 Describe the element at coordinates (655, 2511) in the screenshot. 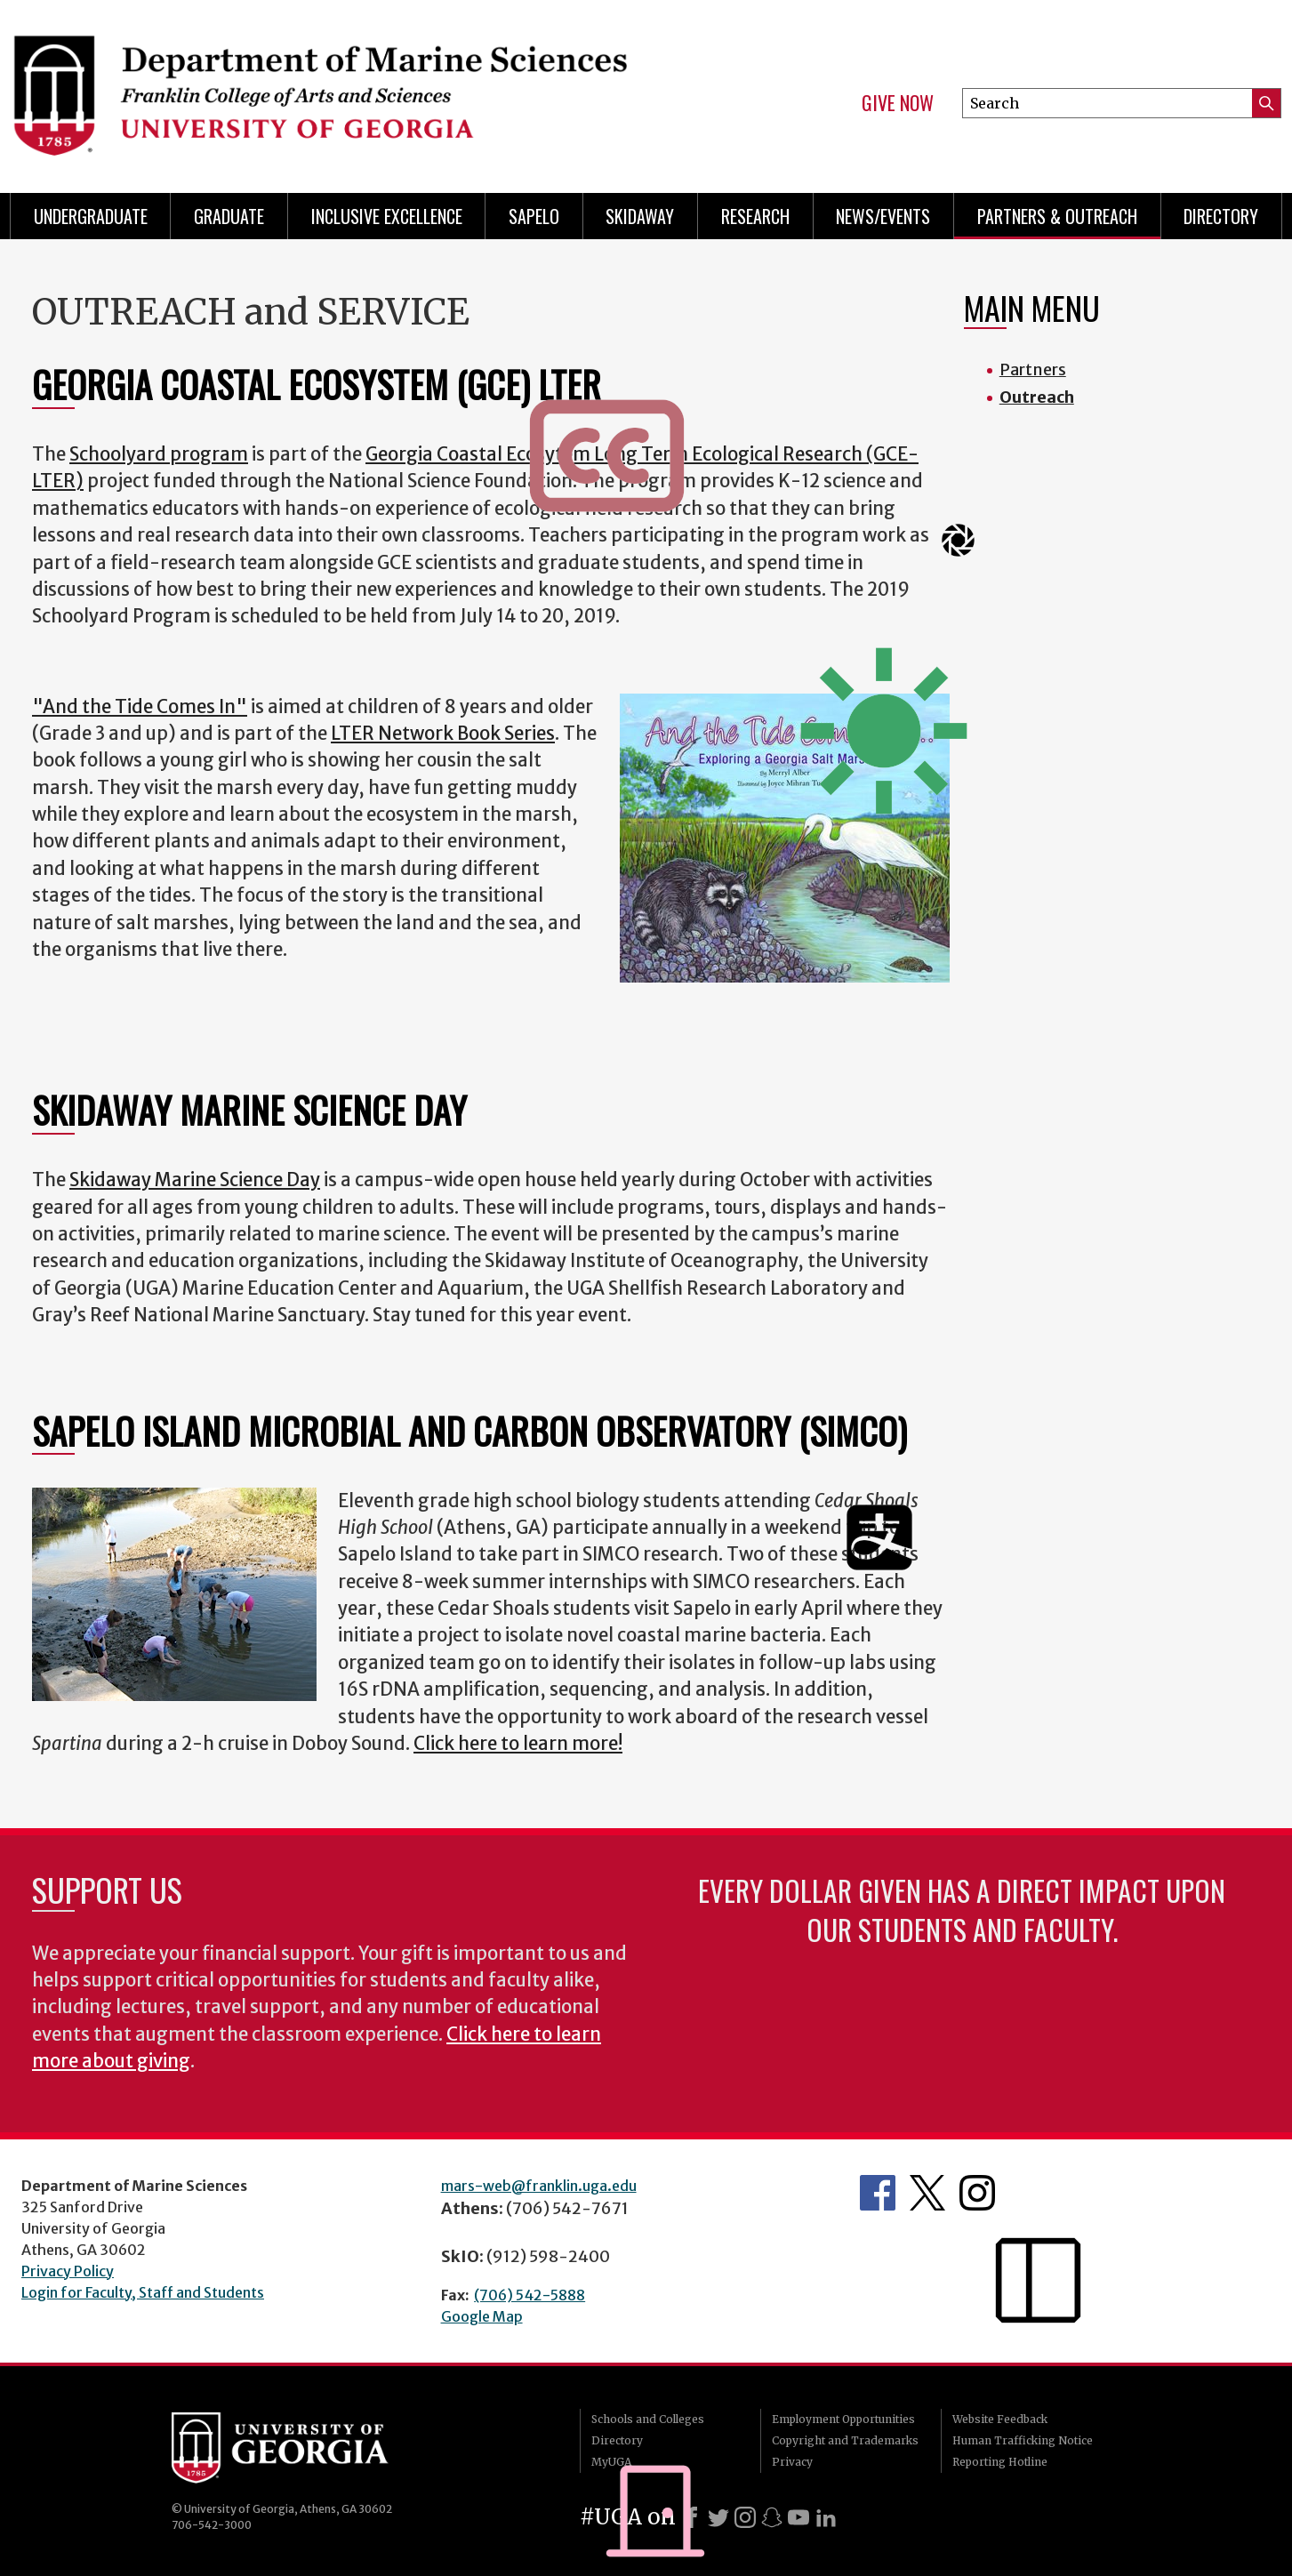

I see `exit or log out of the application` at that location.